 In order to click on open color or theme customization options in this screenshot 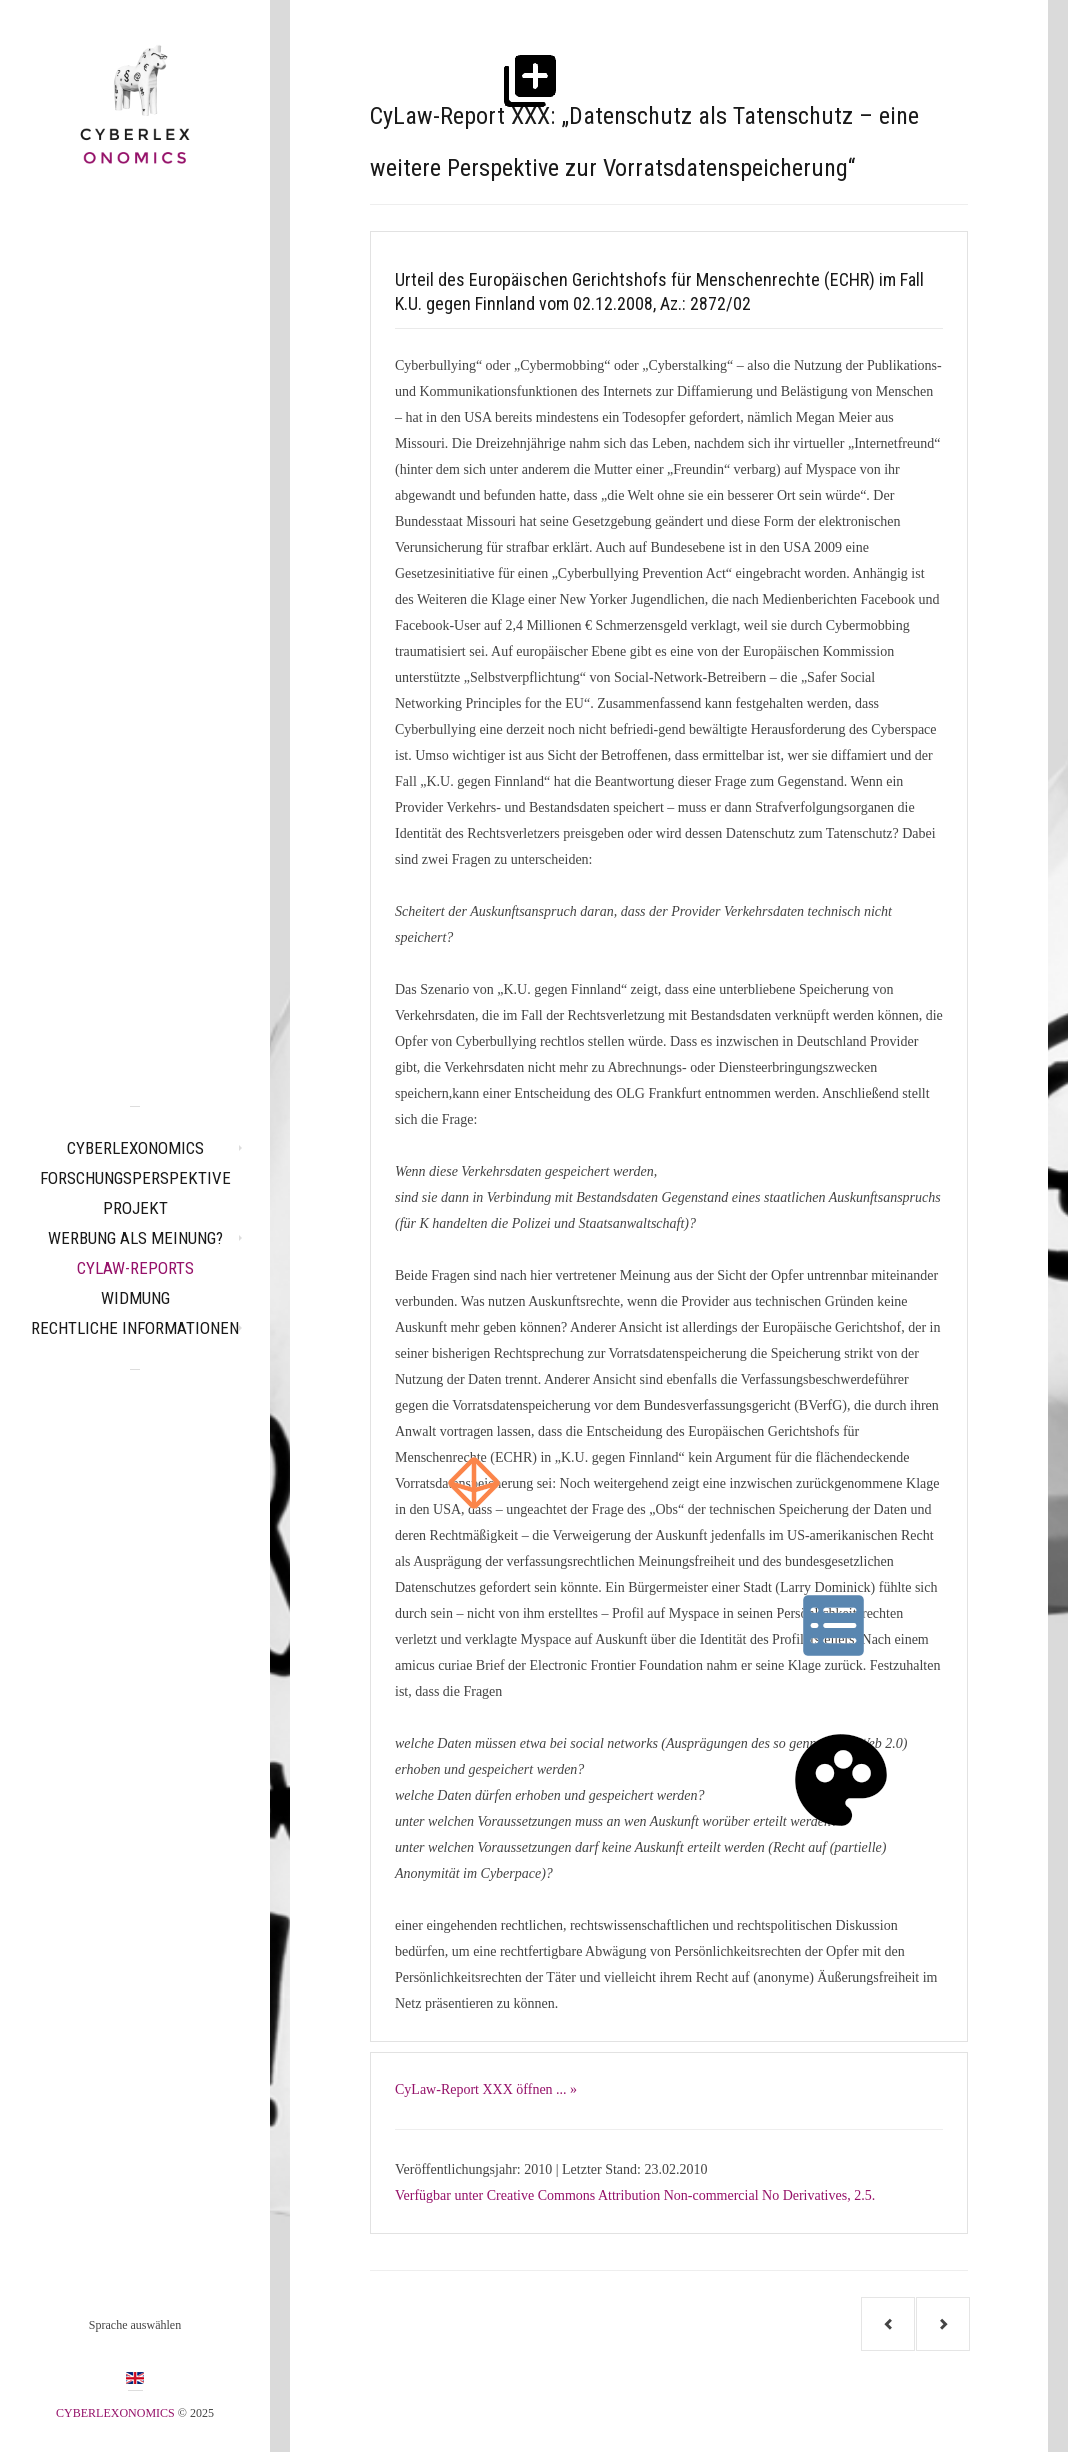, I will do `click(841, 1780)`.